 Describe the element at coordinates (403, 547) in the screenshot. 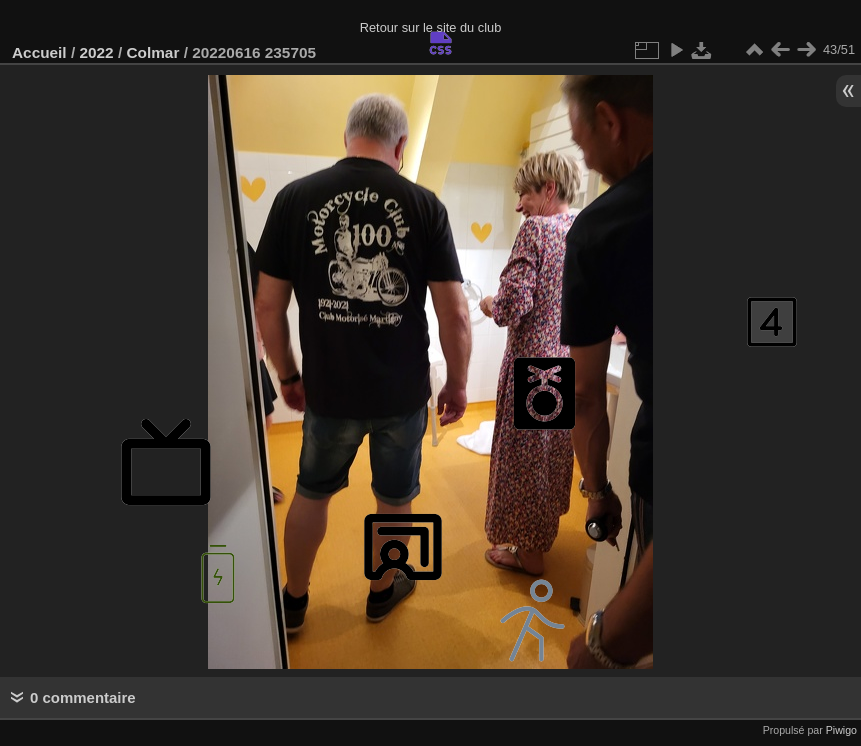

I see `access teaching or presentation tools` at that location.